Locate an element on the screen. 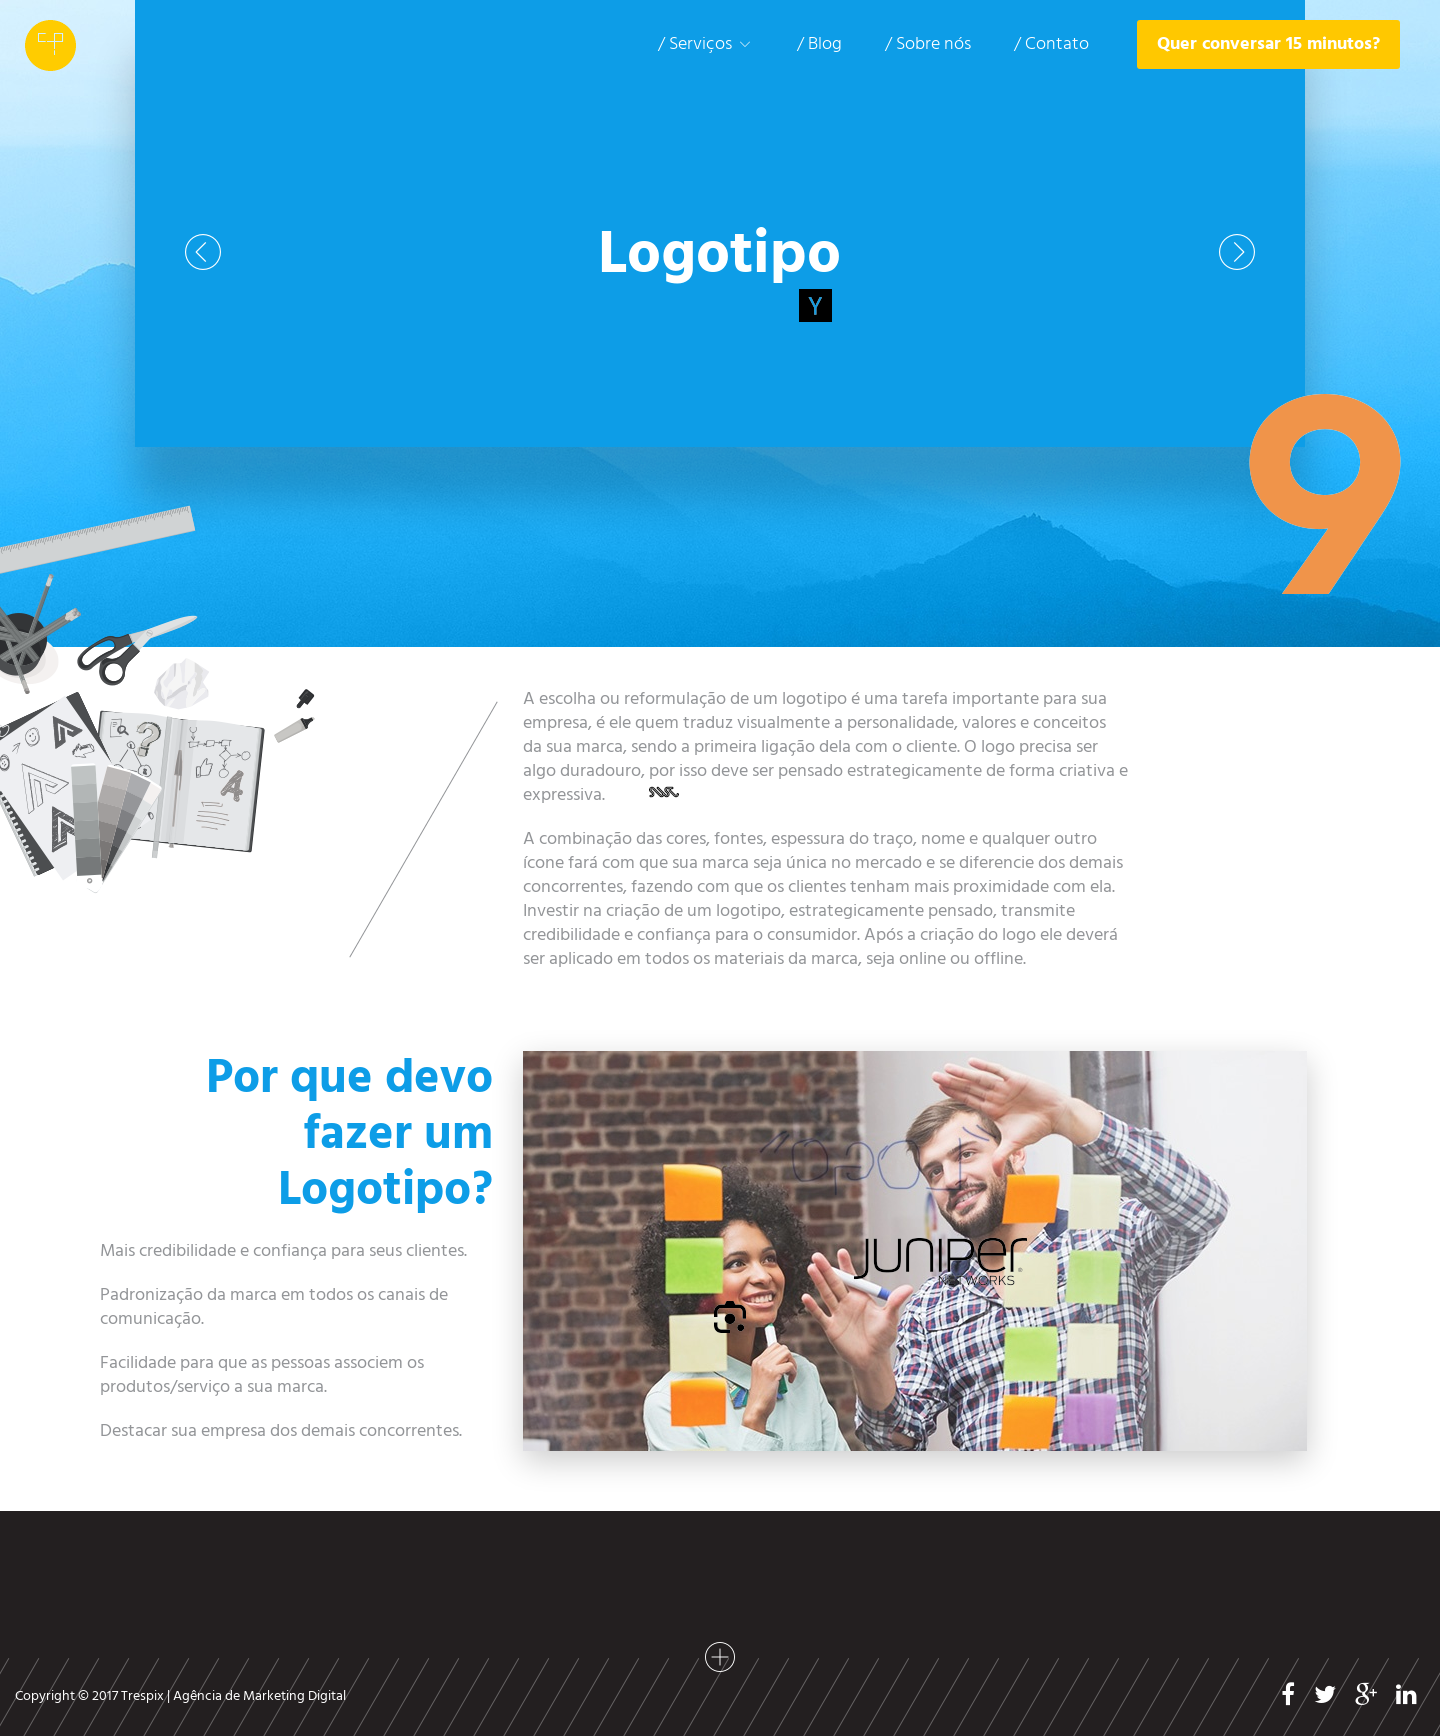 The image size is (1440, 1736). quad9 dns service logo is located at coordinates (1325, 494).